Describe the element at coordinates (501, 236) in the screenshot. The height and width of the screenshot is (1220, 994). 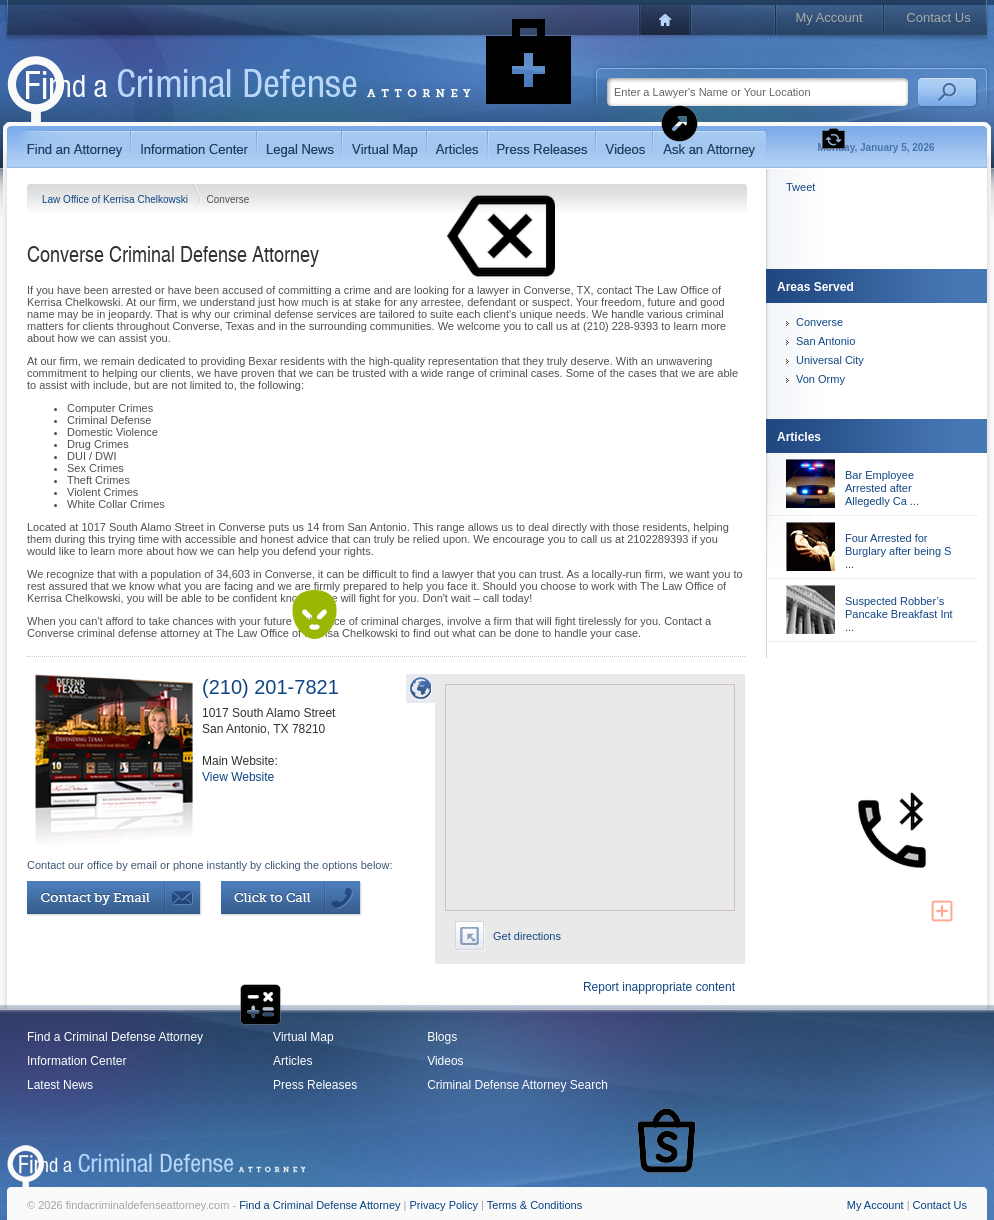
I see `delete the last character entered` at that location.